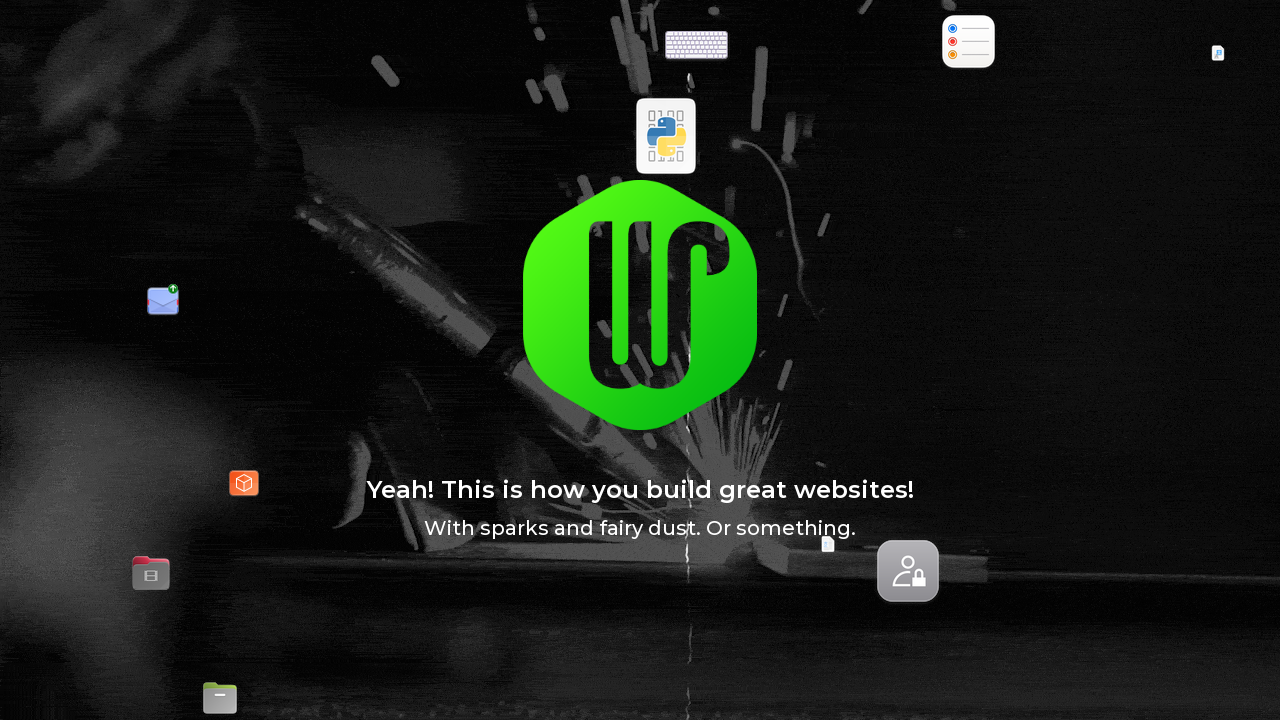  Describe the element at coordinates (220, 698) in the screenshot. I see `open the file manager application` at that location.